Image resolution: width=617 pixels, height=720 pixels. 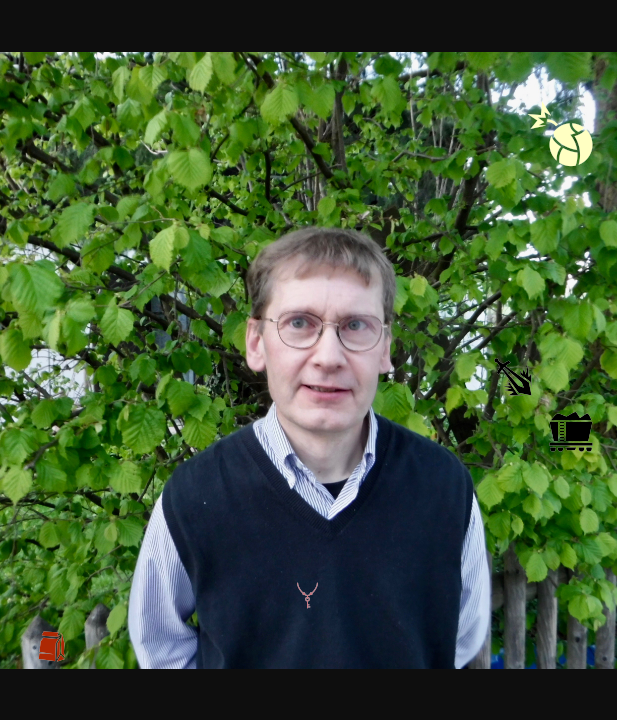 I want to click on view your takeout or delivery order, so click(x=52, y=643).